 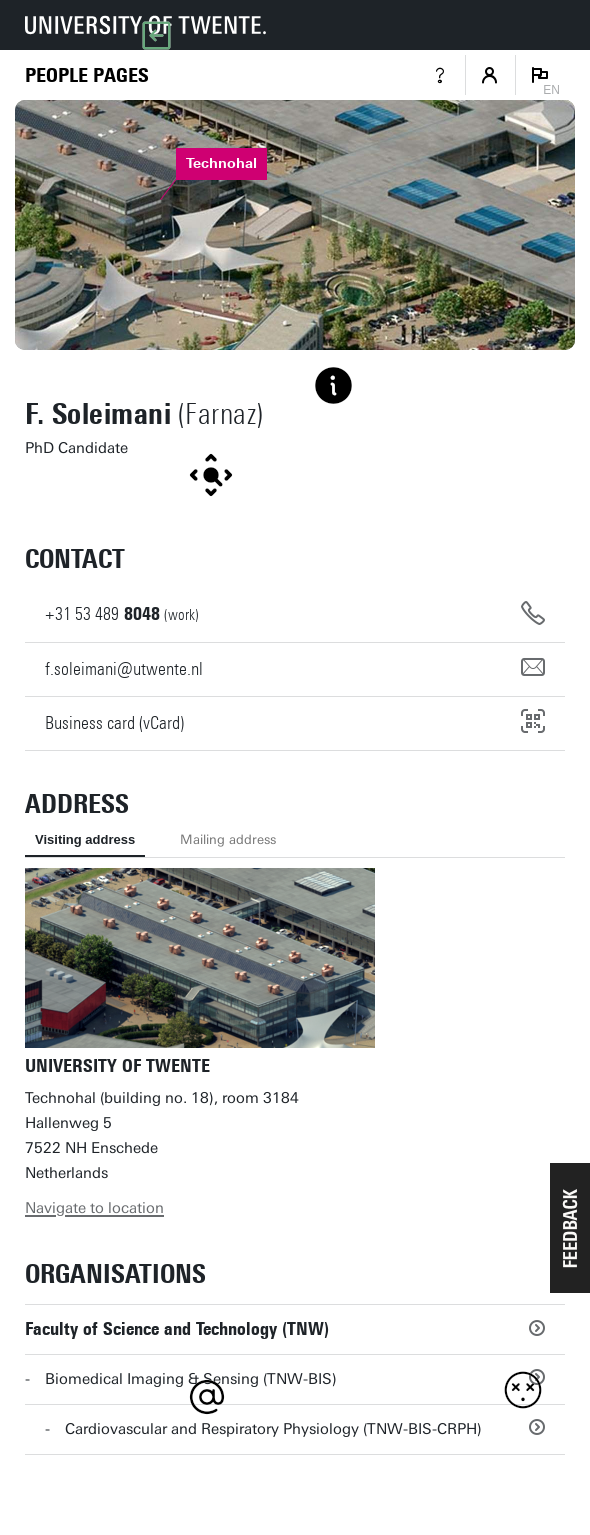 What do you see at coordinates (207, 1397) in the screenshot?
I see `enter an email address` at bounding box center [207, 1397].